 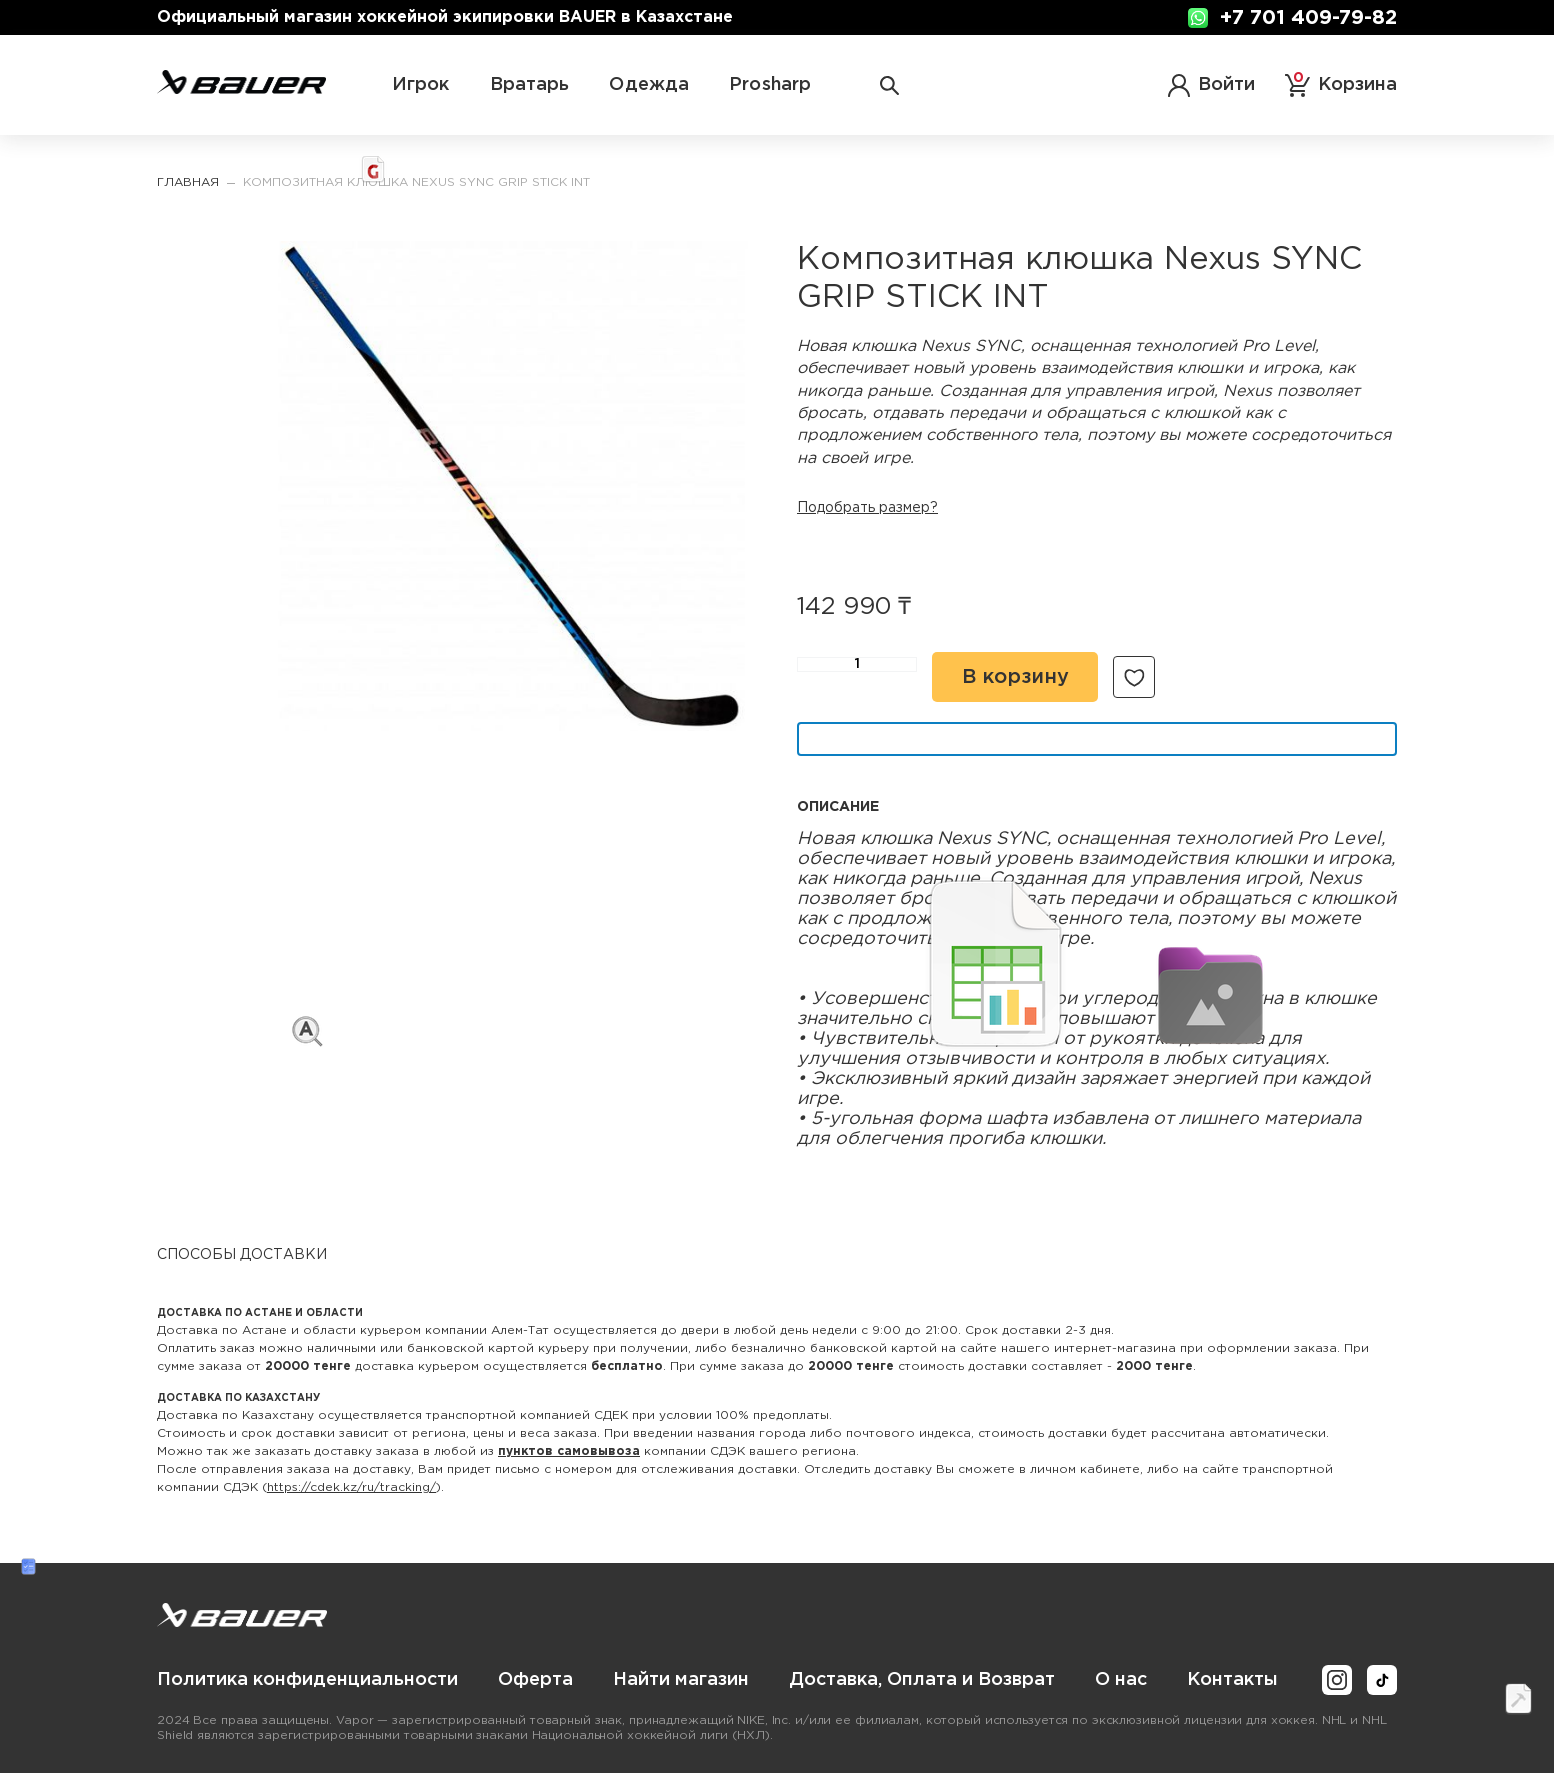 I want to click on search for text or content, so click(x=307, y=1031).